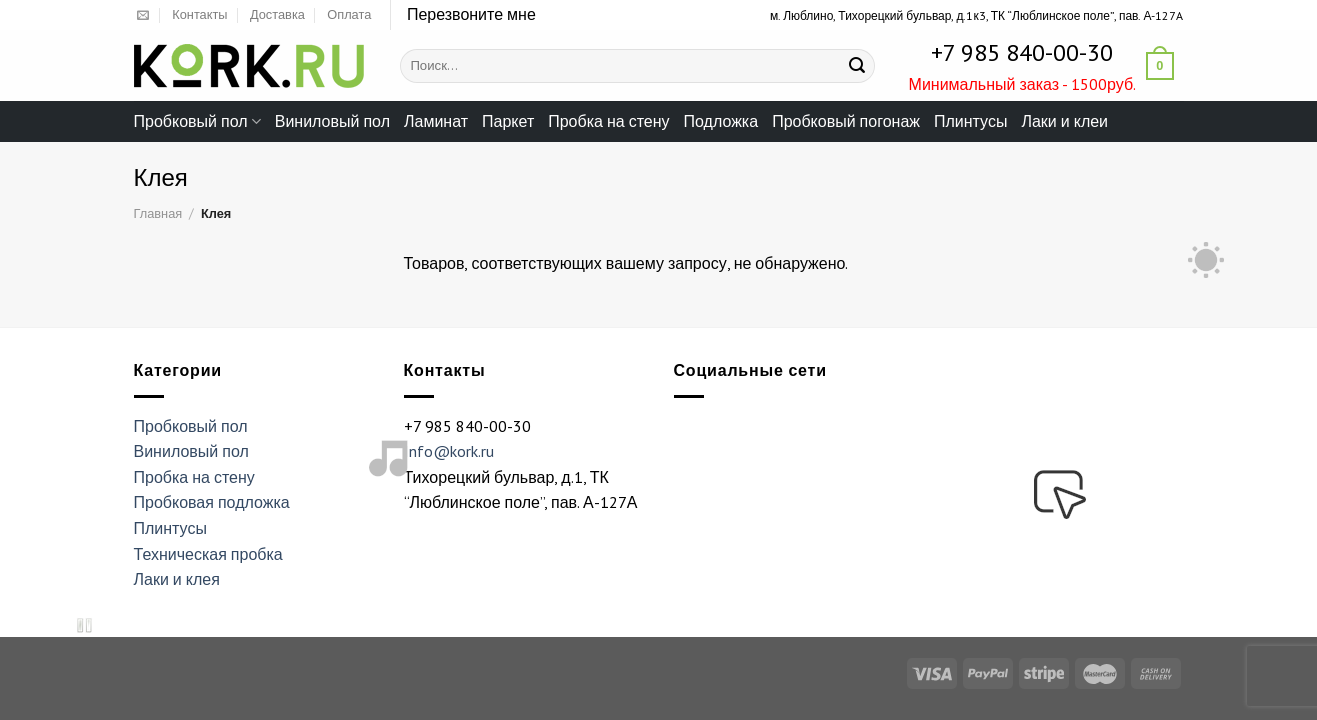 The width and height of the screenshot is (1317, 720). Describe the element at coordinates (1206, 260) in the screenshot. I see `indicates clear, sunny weather conditions` at that location.